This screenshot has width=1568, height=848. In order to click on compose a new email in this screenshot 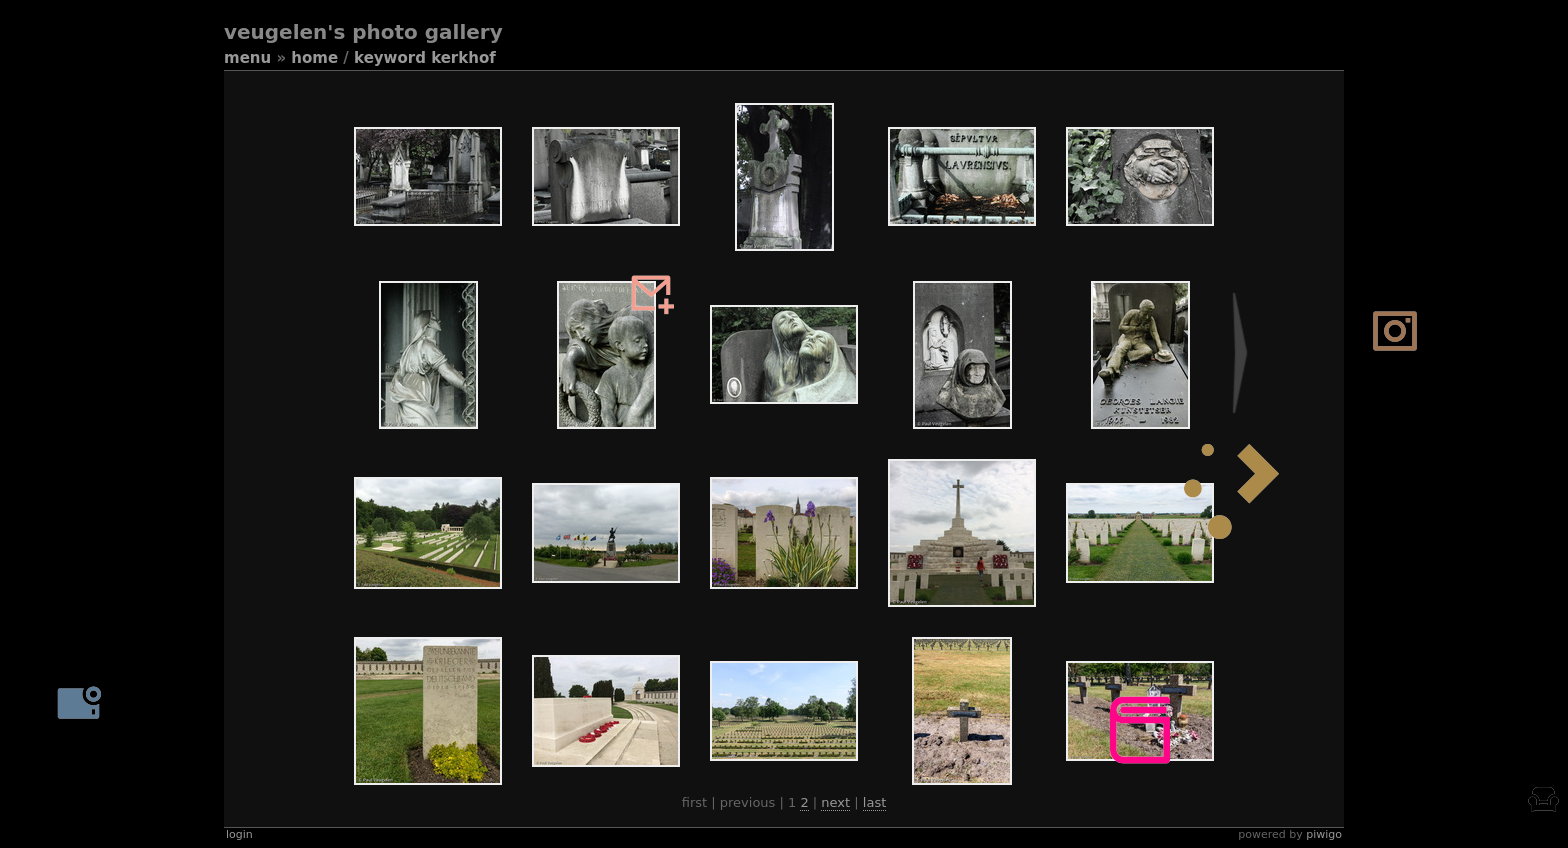, I will do `click(651, 293)`.